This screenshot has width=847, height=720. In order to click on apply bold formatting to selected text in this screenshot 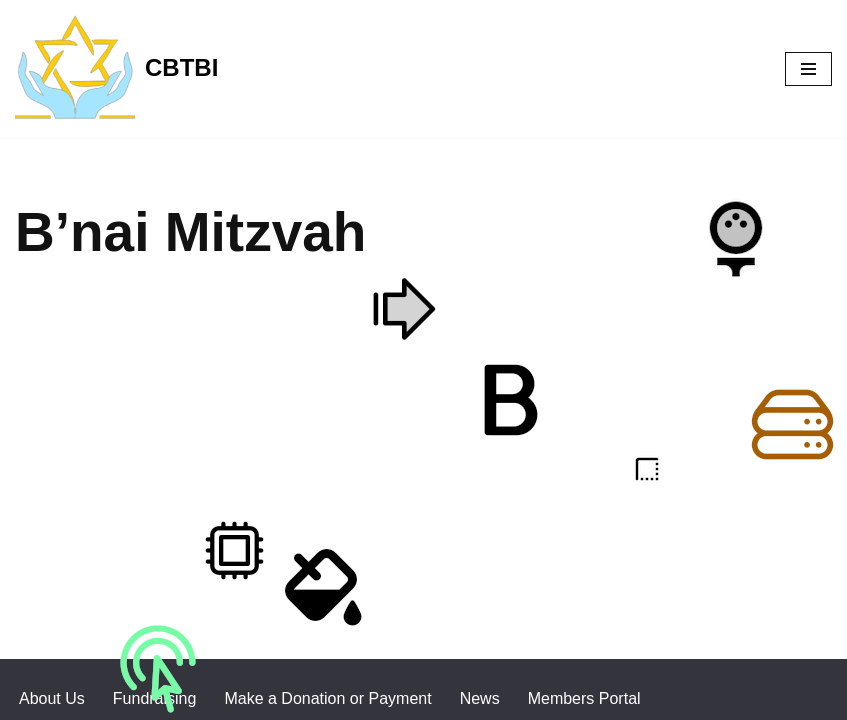, I will do `click(511, 400)`.